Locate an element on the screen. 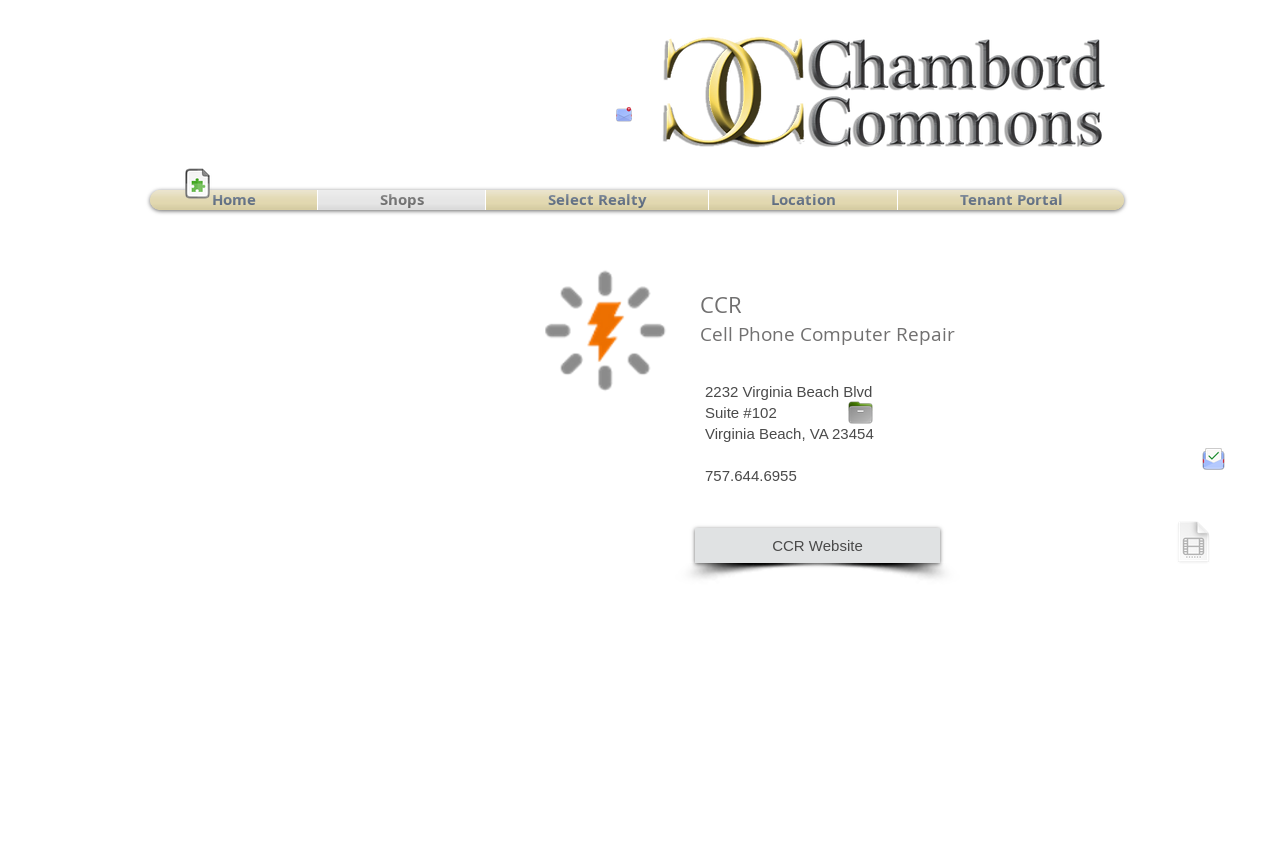 The image size is (1280, 852). an srt subtitle file is located at coordinates (1193, 542).